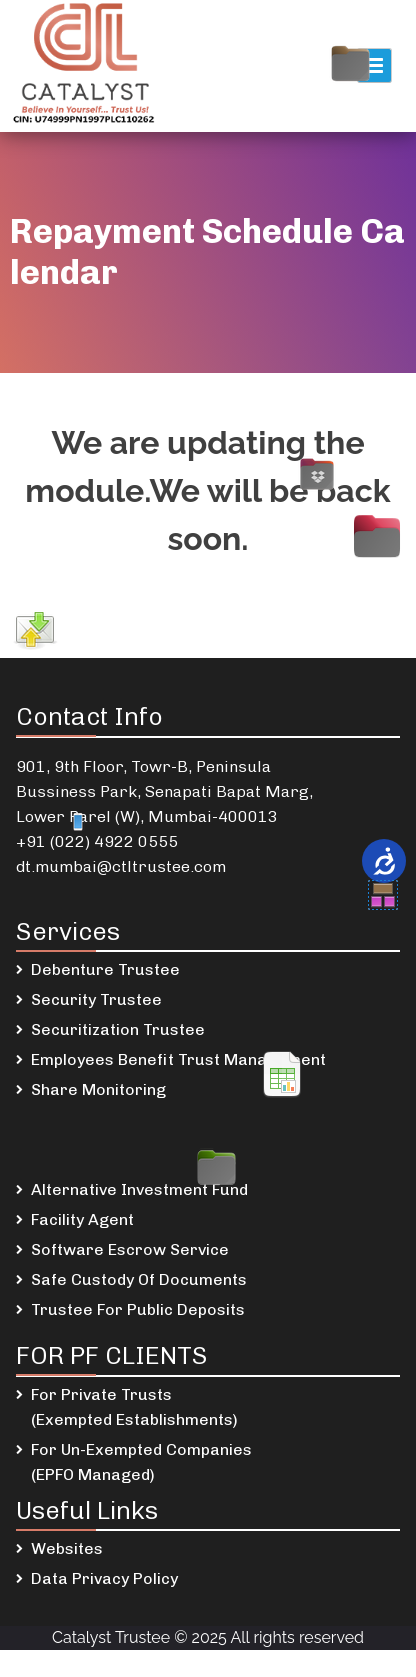  I want to click on open dropbox synced folder, so click(317, 474).